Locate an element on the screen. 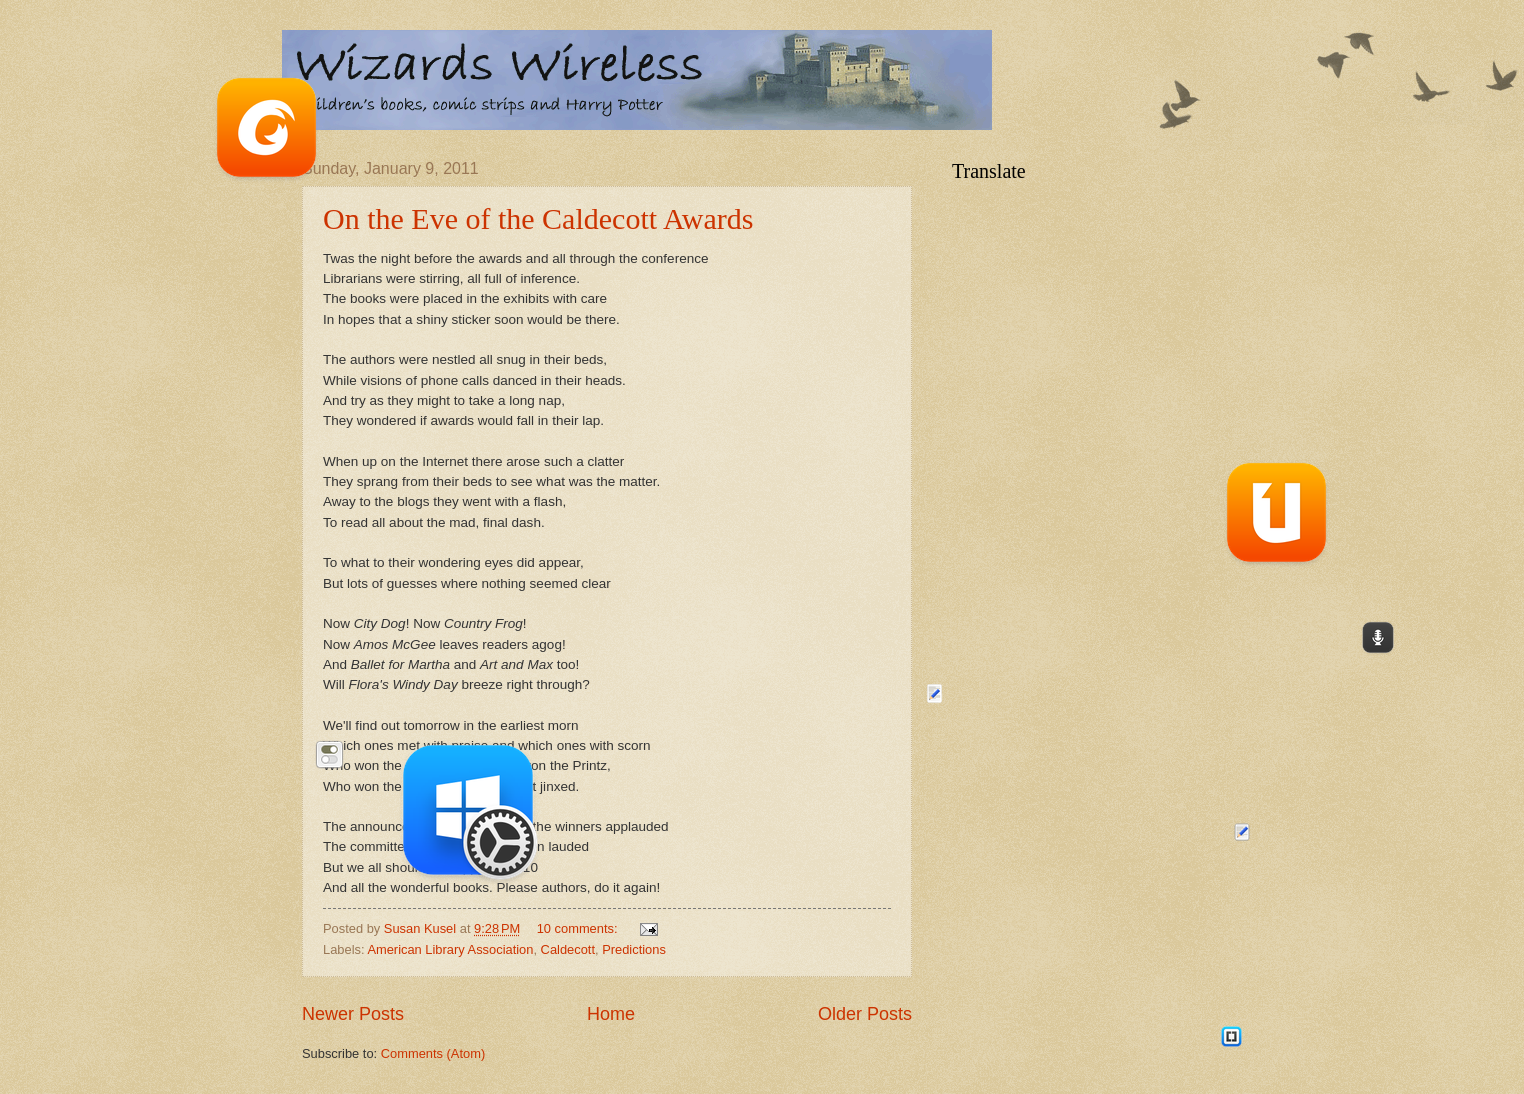 The width and height of the screenshot is (1524, 1094). open the software learning center is located at coordinates (1242, 832).